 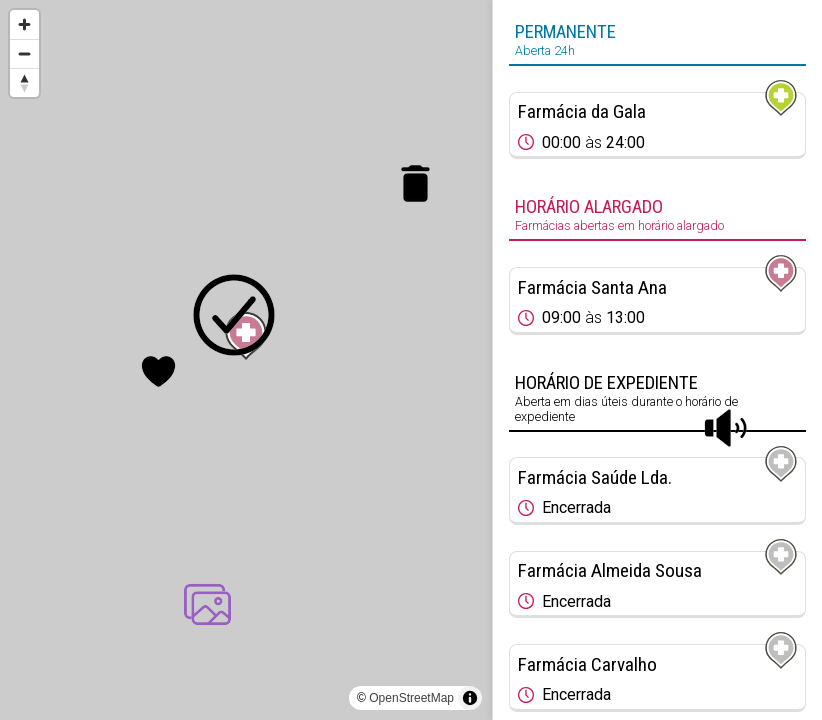 What do you see at coordinates (234, 315) in the screenshot?
I see `confirms a completed action or task` at bounding box center [234, 315].